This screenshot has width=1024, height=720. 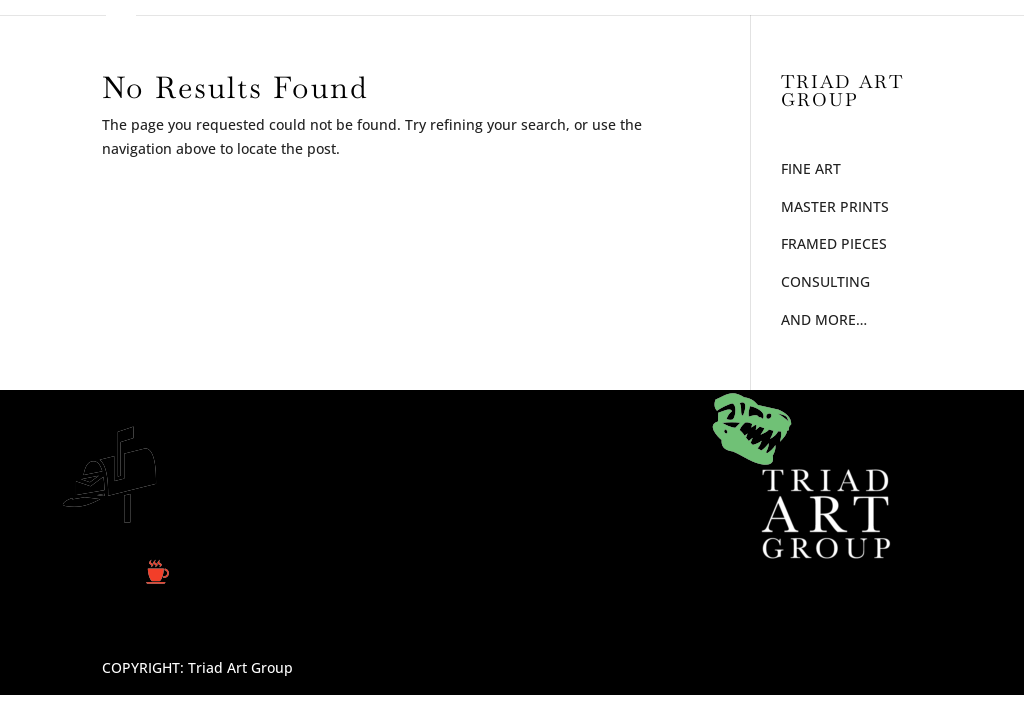 I want to click on find nearby coffee shops or cafés, so click(x=157, y=571).